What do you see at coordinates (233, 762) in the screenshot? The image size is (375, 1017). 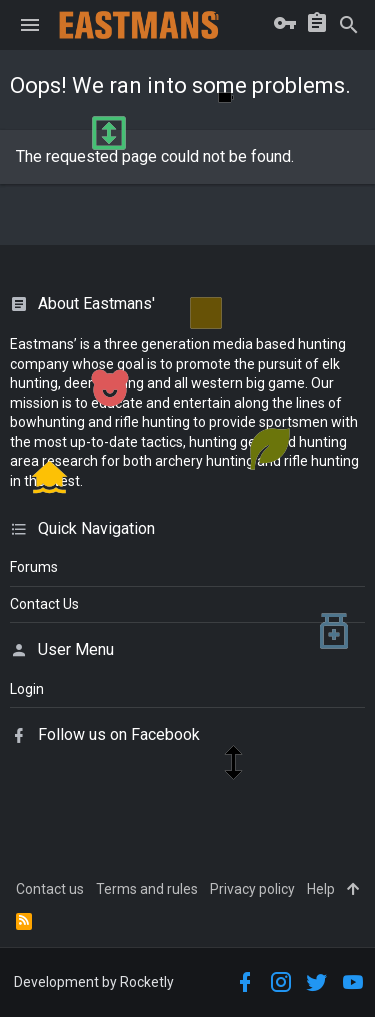 I see `expand content vertically` at bounding box center [233, 762].